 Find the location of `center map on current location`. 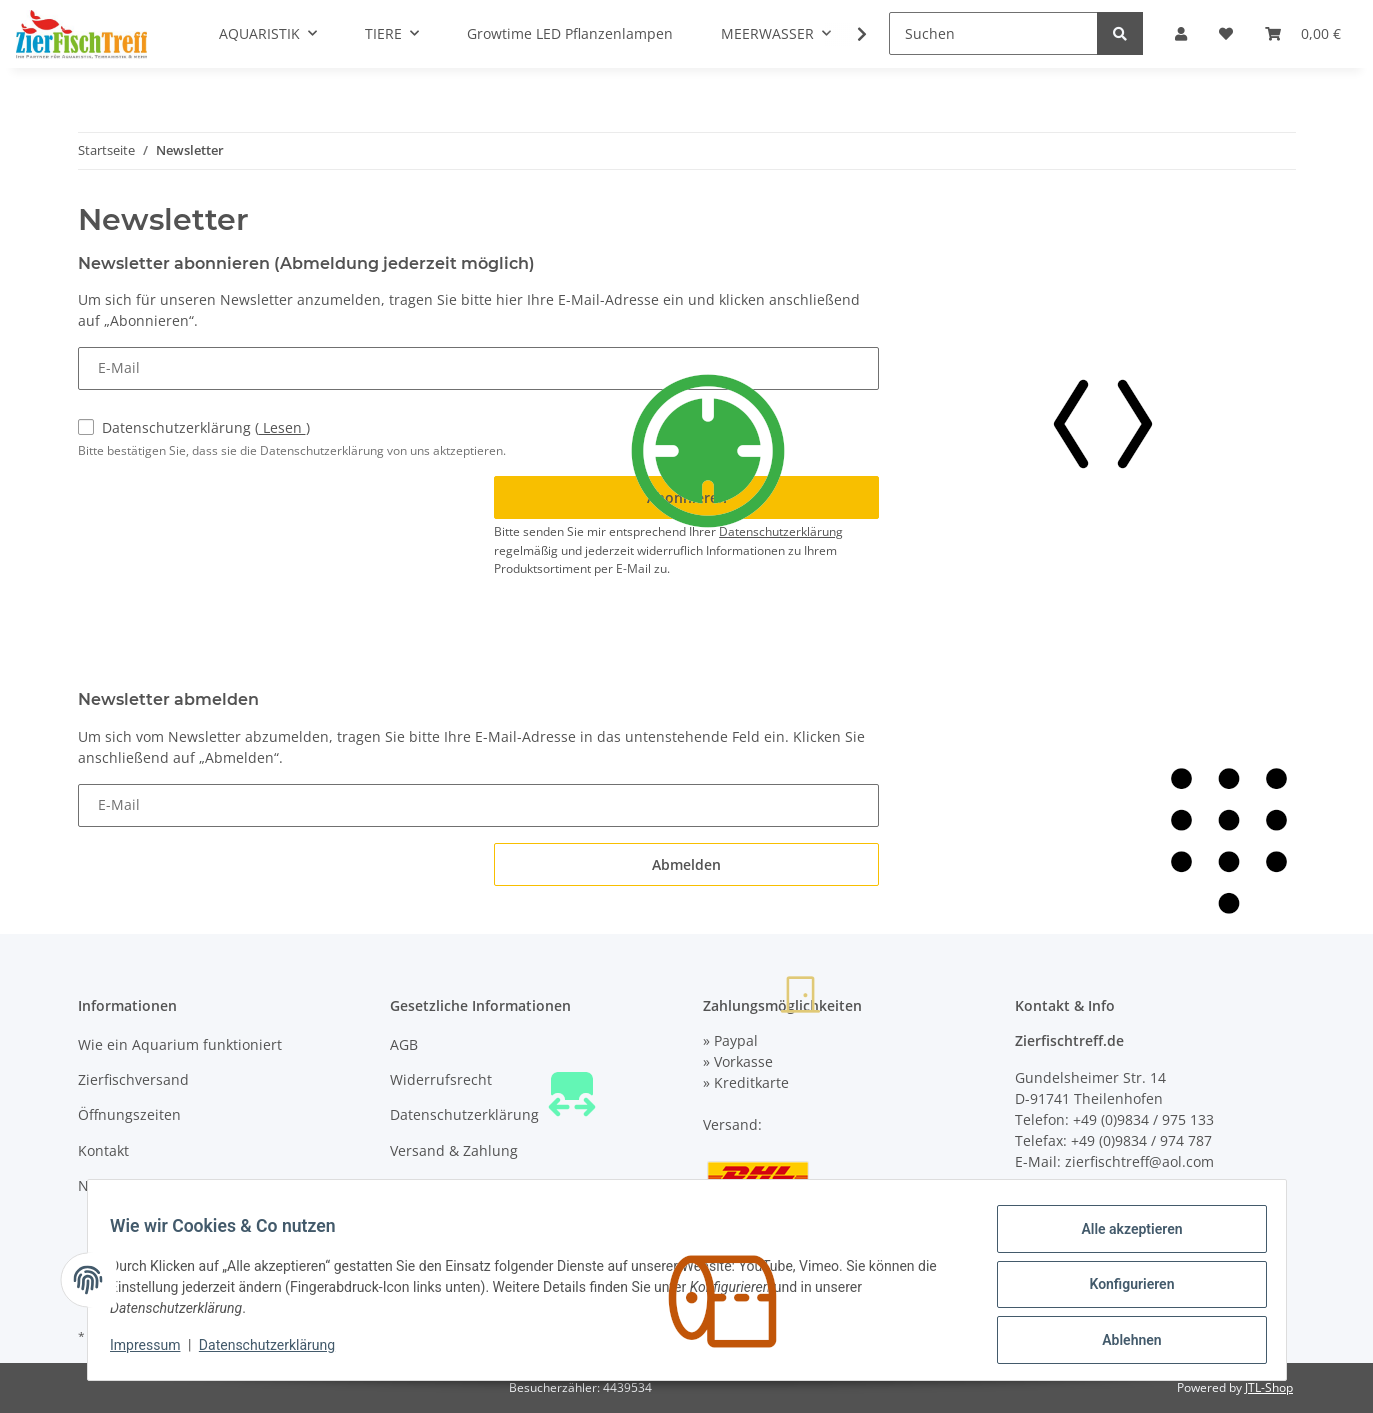

center map on current location is located at coordinates (708, 451).